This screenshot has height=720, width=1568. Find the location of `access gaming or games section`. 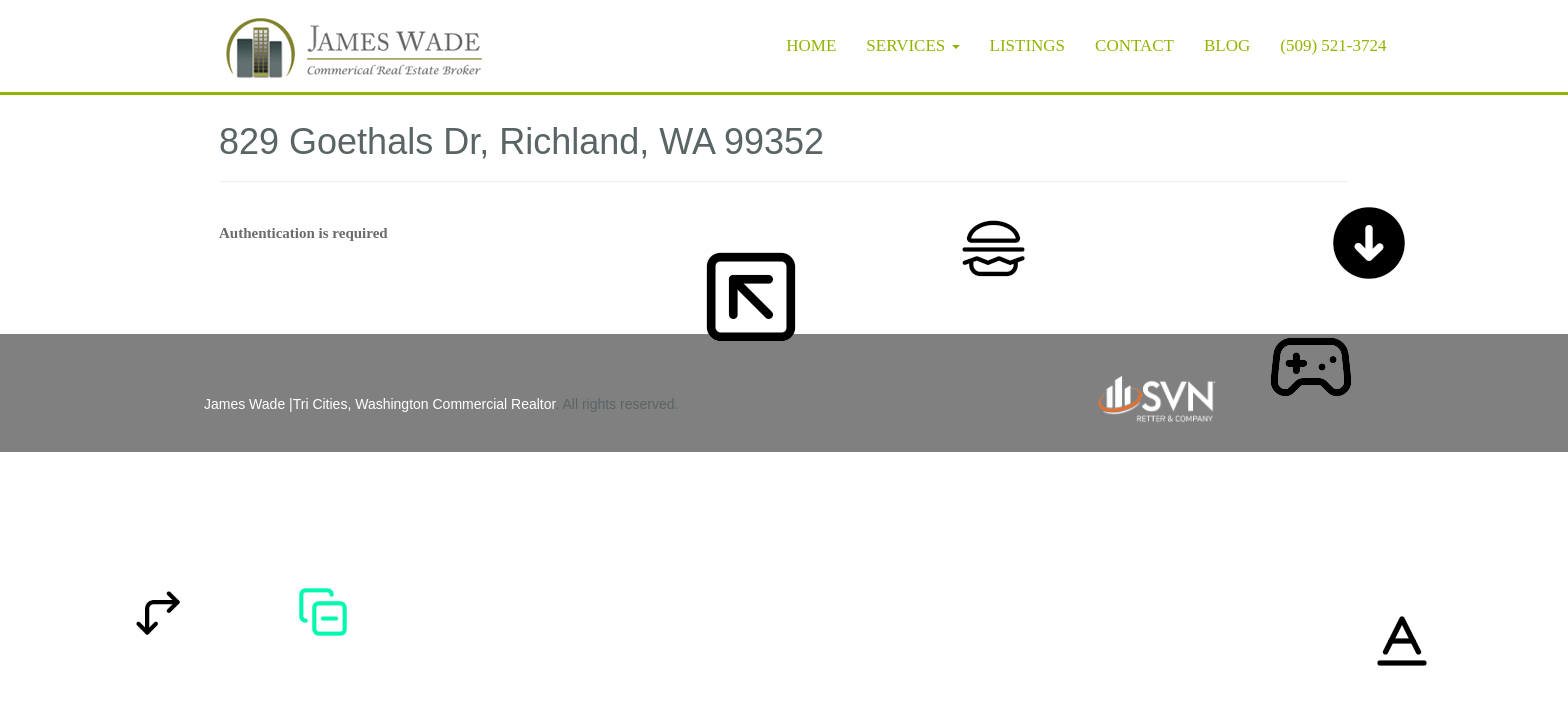

access gaming or games section is located at coordinates (1311, 367).